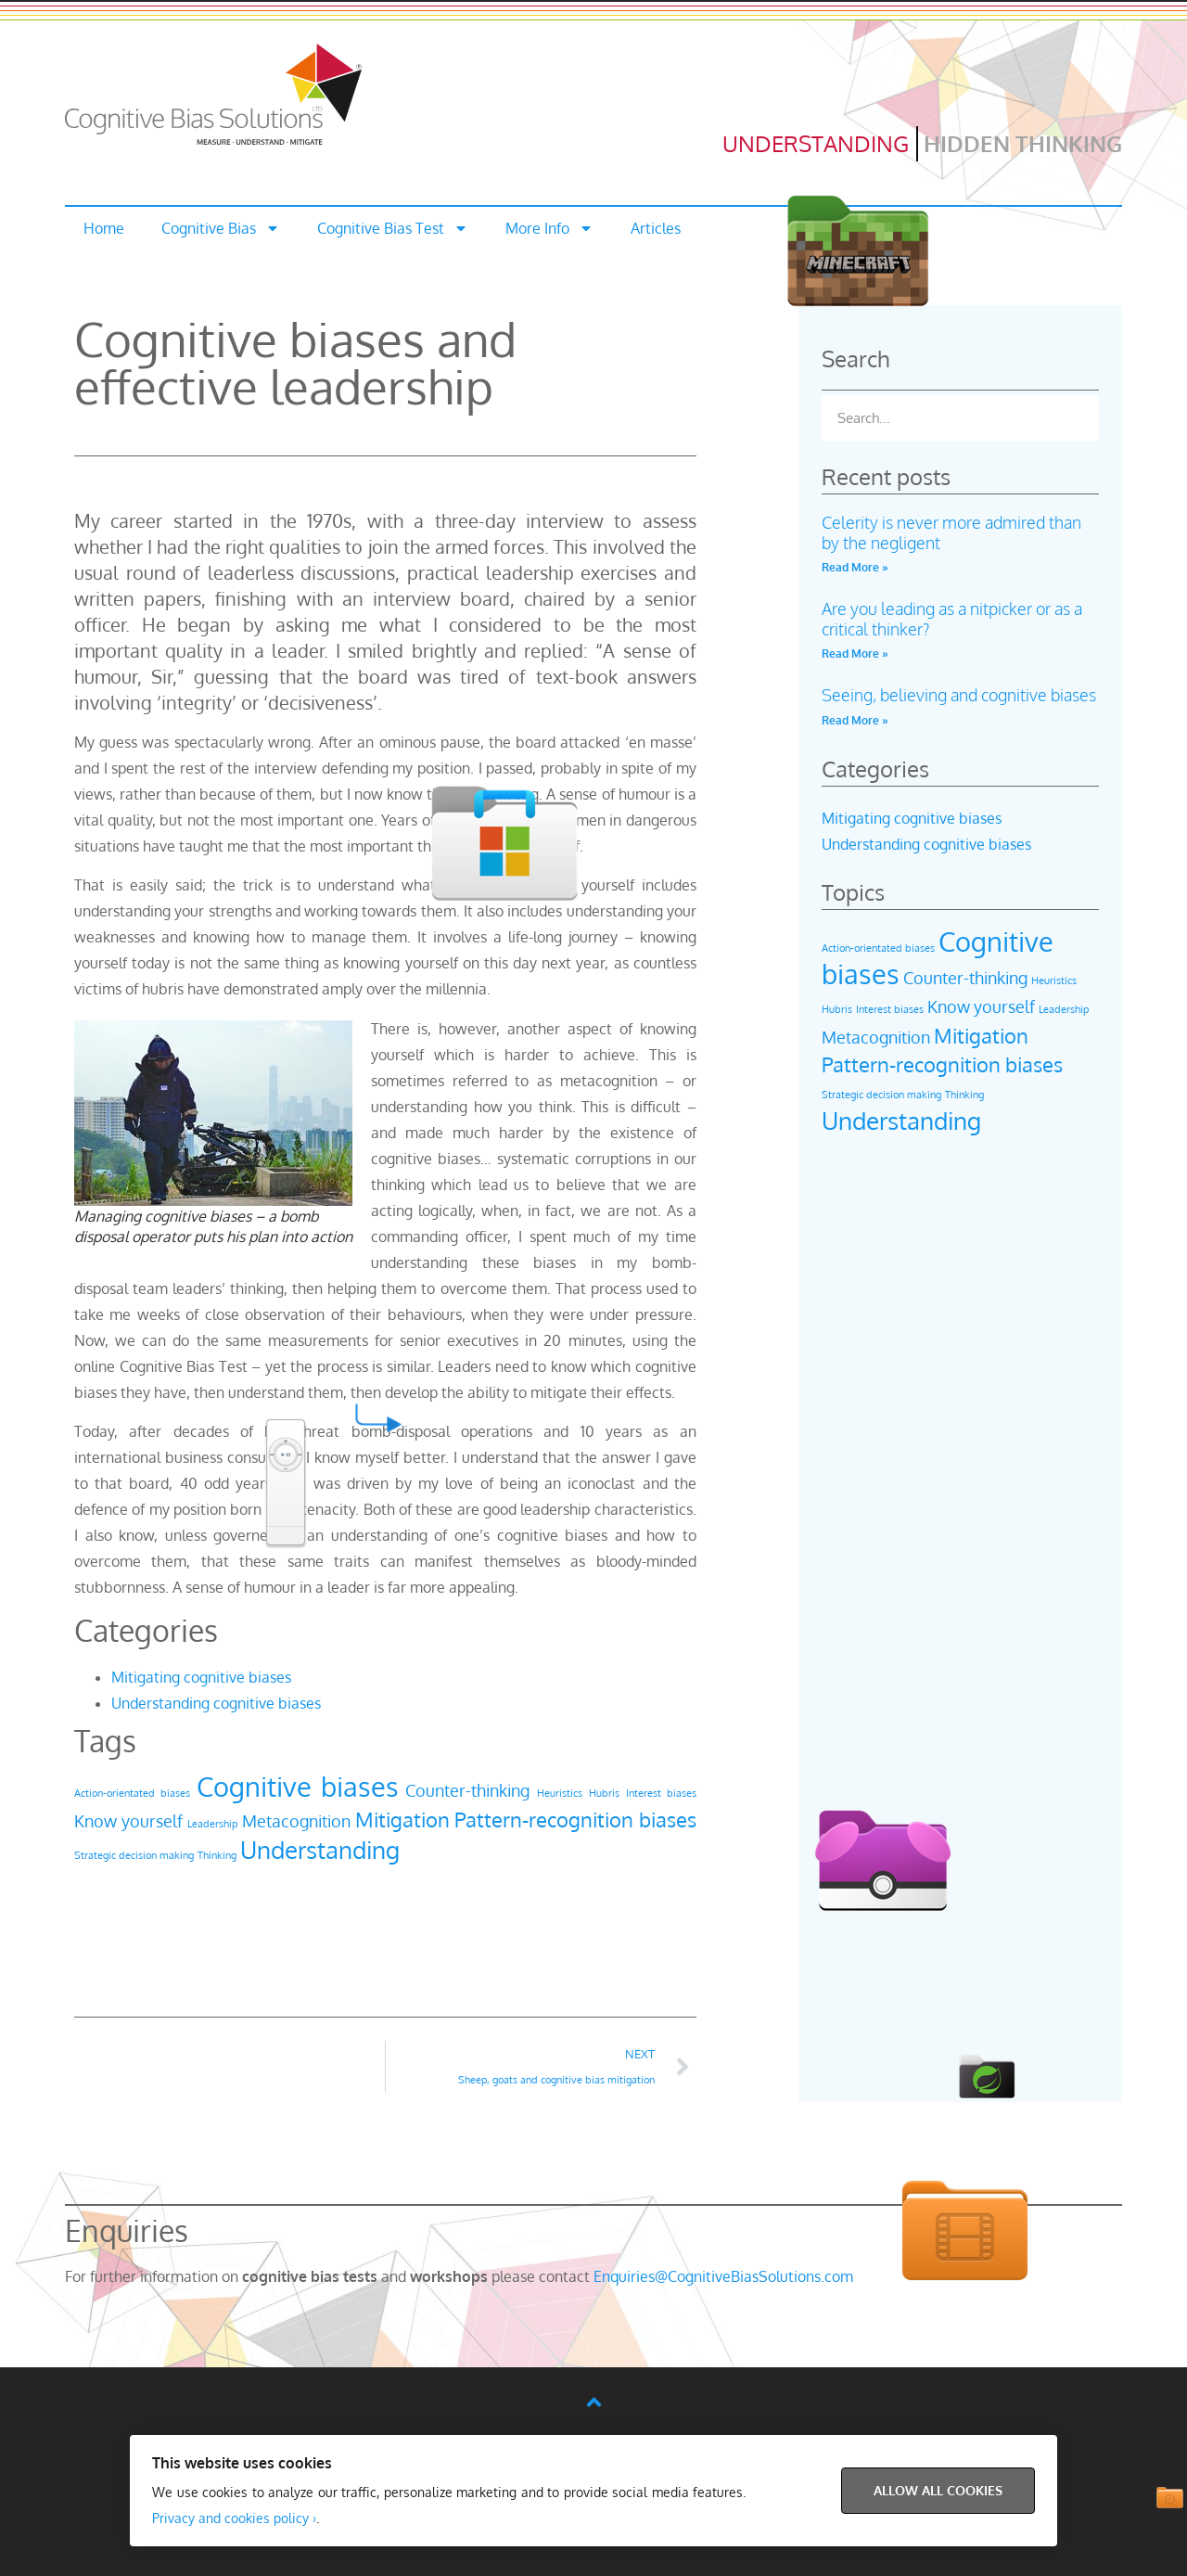 The width and height of the screenshot is (1187, 2576). Describe the element at coordinates (857, 254) in the screenshot. I see `open minecraft game files folder` at that location.